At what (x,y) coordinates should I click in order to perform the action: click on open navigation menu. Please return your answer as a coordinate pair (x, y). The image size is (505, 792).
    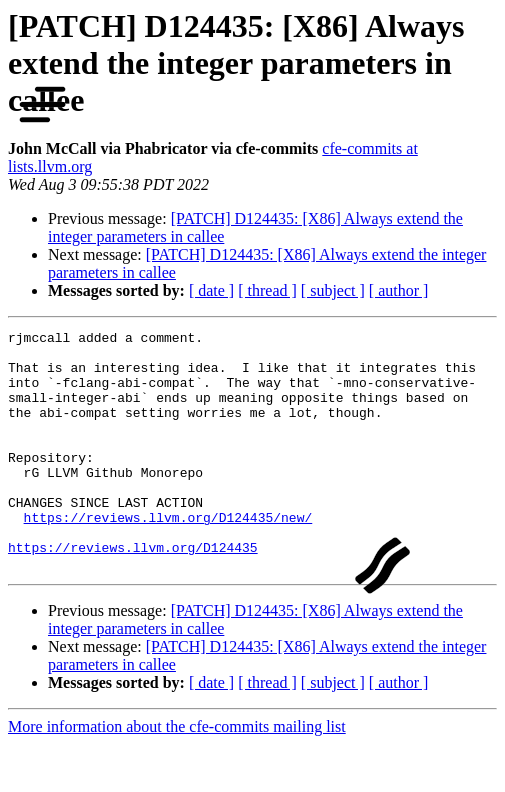
    Looking at the image, I should click on (42, 104).